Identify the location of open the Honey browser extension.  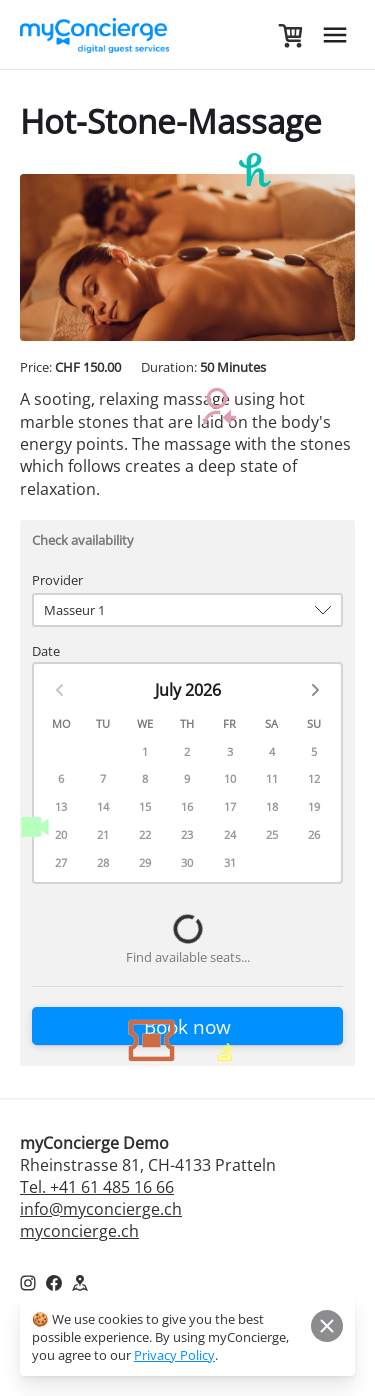
(255, 170).